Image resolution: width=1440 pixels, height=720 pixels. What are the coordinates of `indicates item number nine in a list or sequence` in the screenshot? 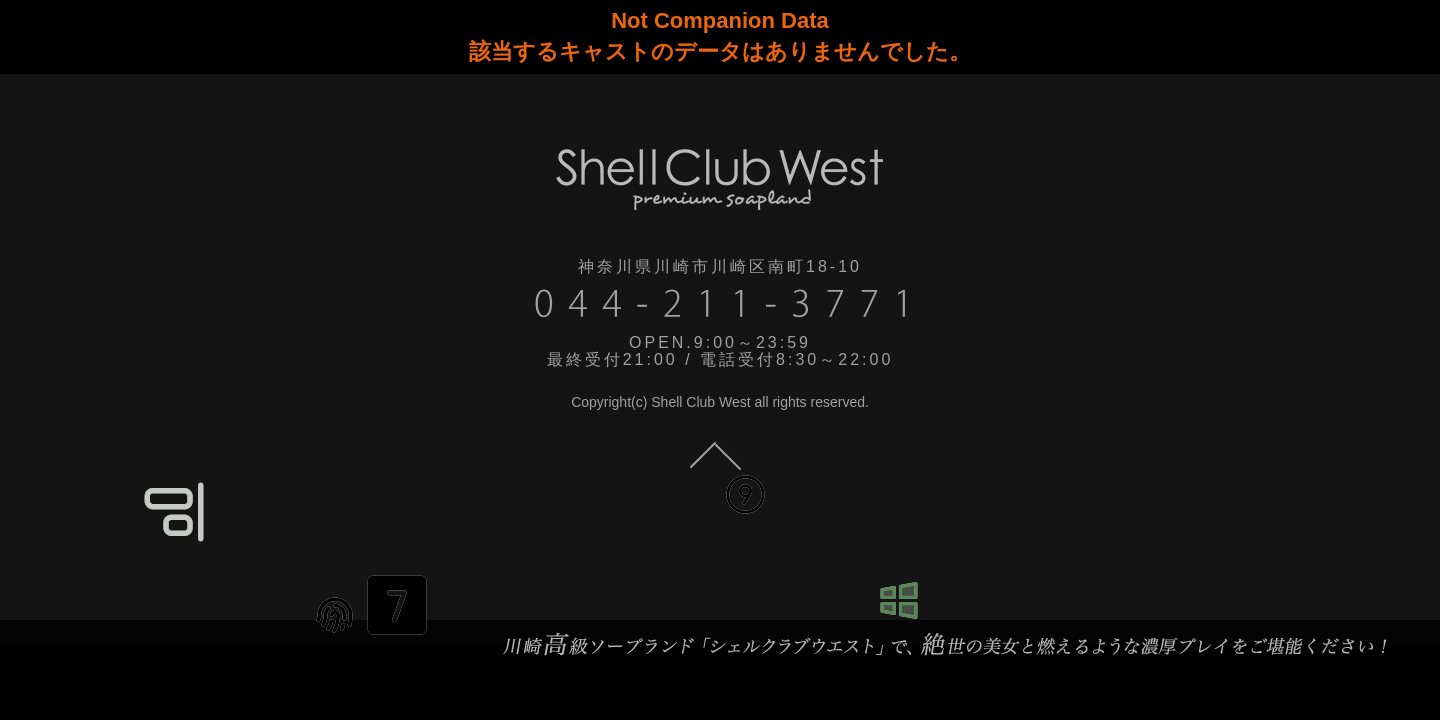 It's located at (745, 494).